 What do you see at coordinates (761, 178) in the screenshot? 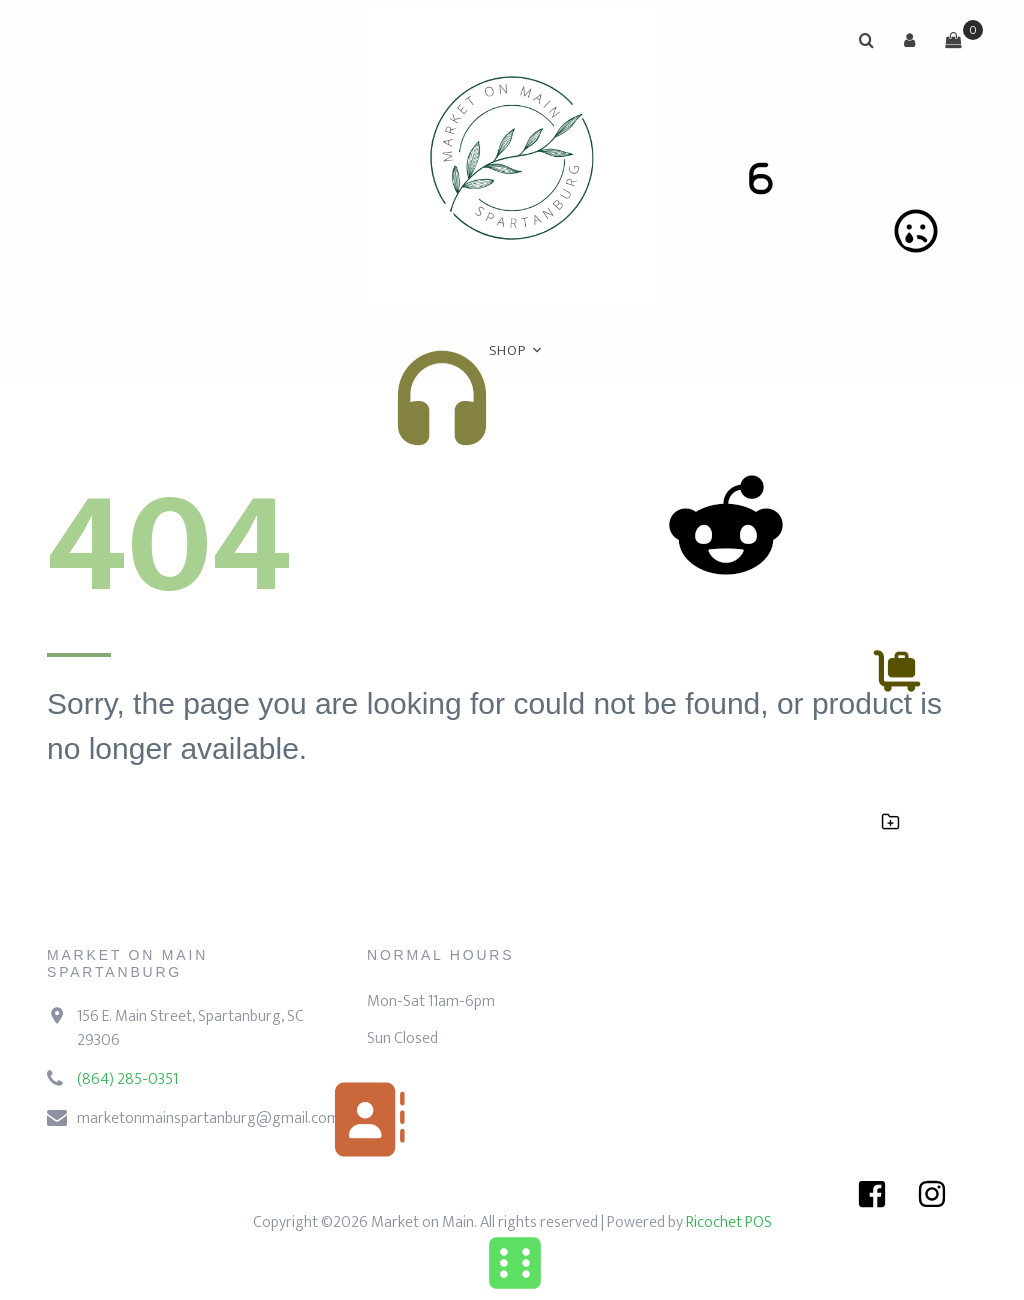
I see `indicates the number six in a list or count` at bounding box center [761, 178].